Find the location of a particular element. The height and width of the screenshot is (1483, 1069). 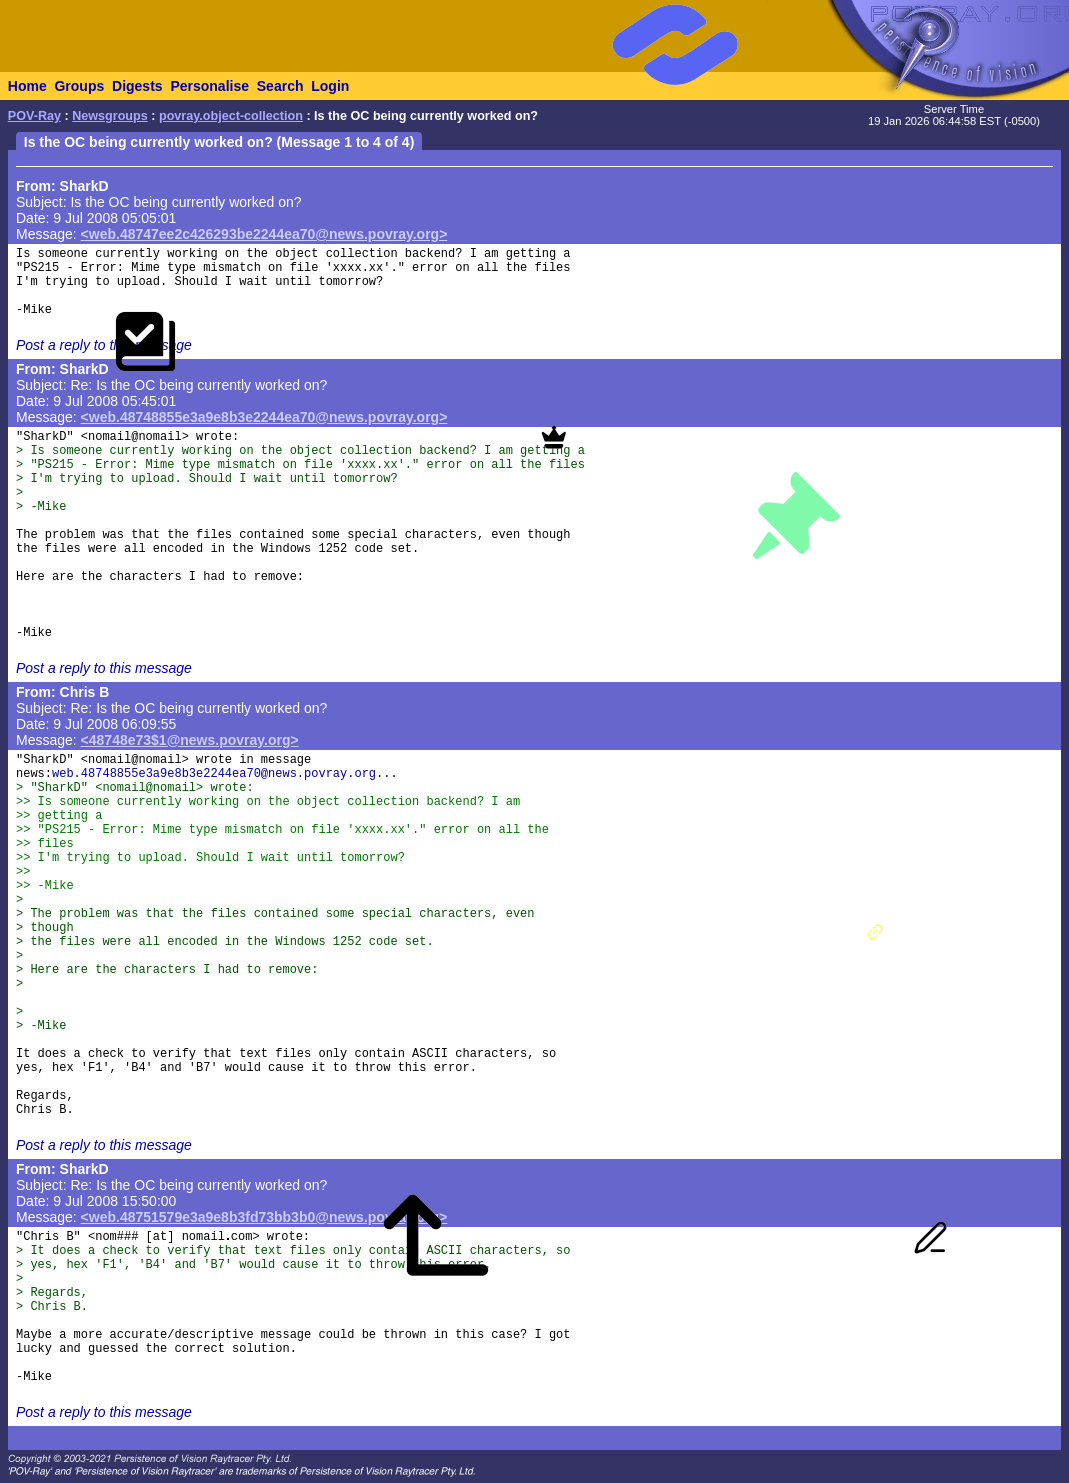

view server rules channel is located at coordinates (145, 341).